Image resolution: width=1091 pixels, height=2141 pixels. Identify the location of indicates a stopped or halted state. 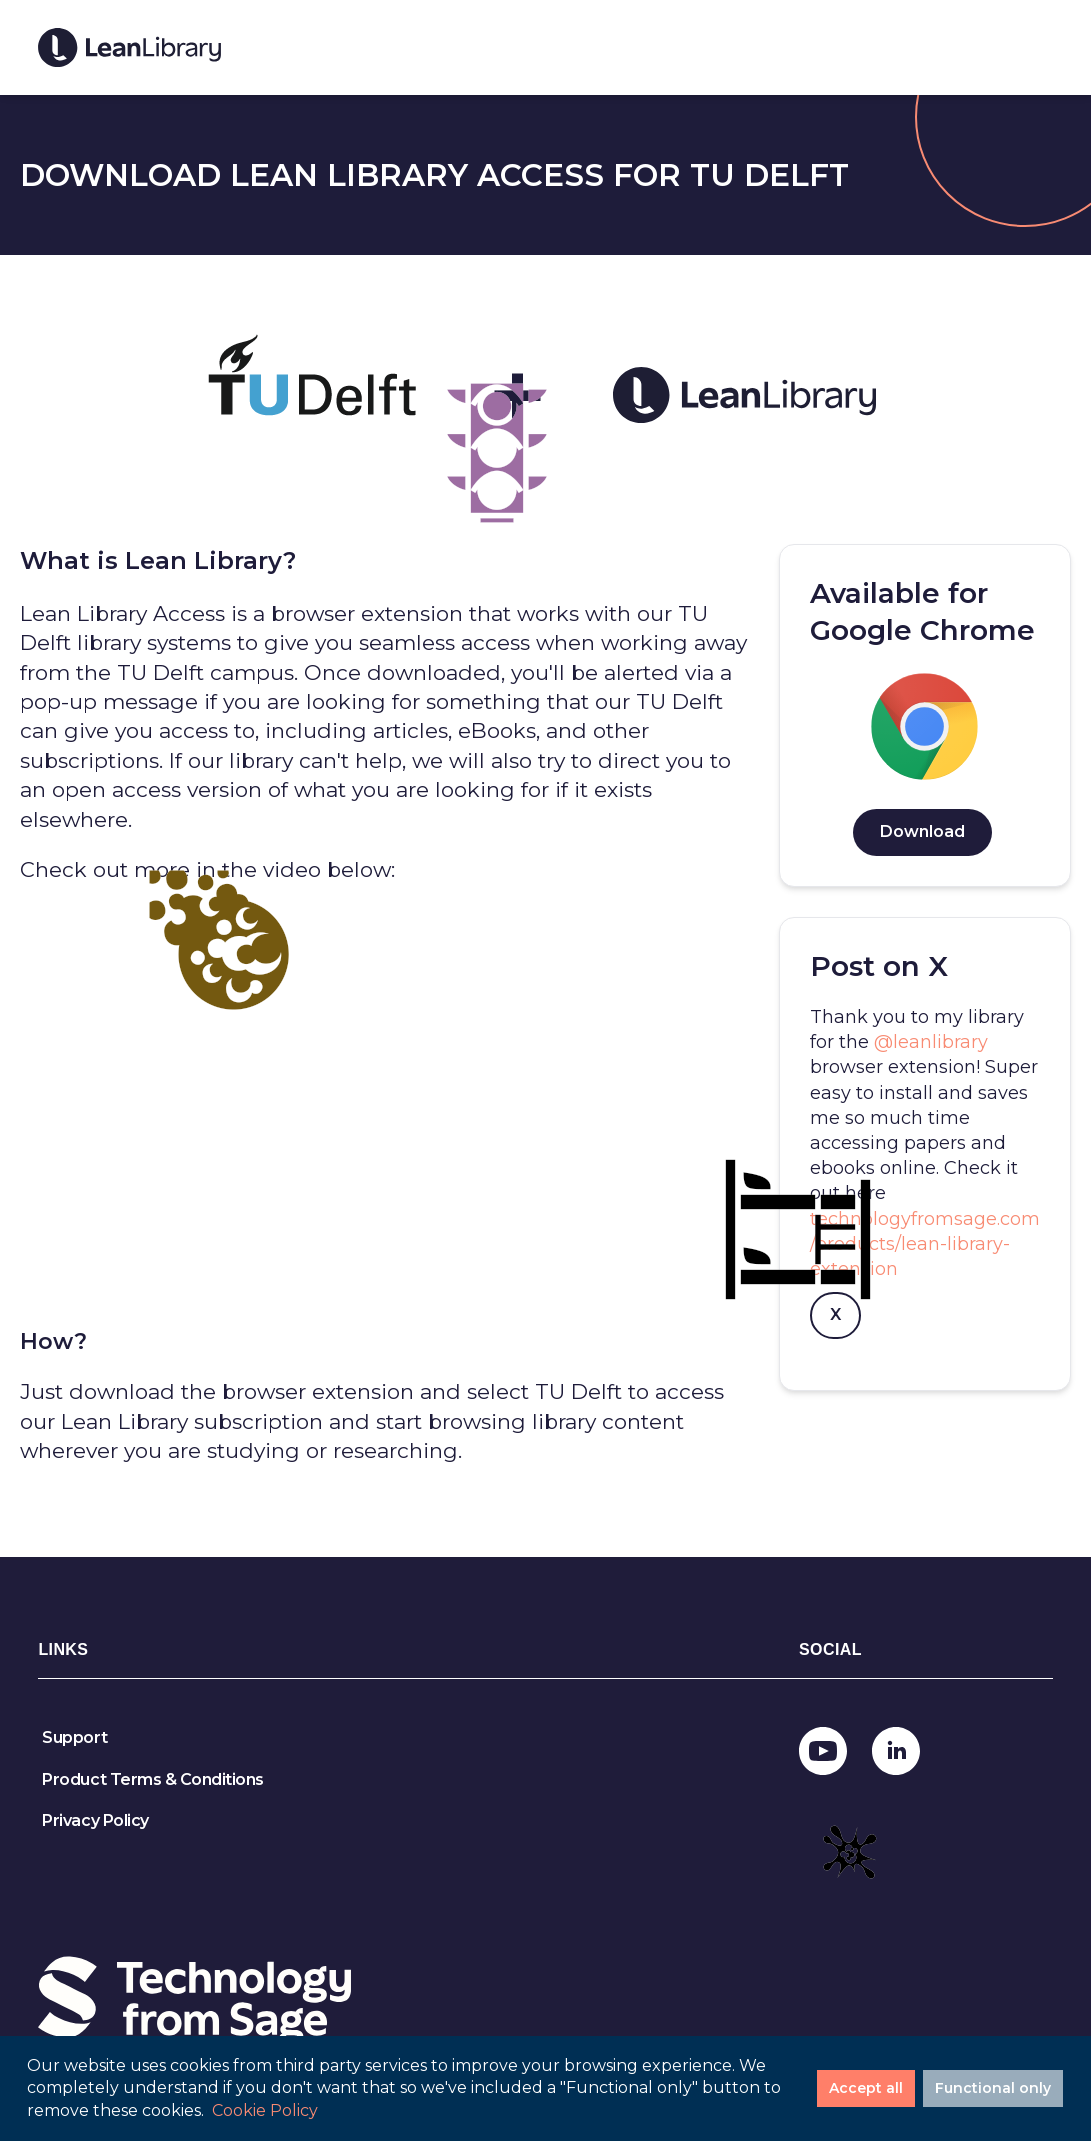
(497, 453).